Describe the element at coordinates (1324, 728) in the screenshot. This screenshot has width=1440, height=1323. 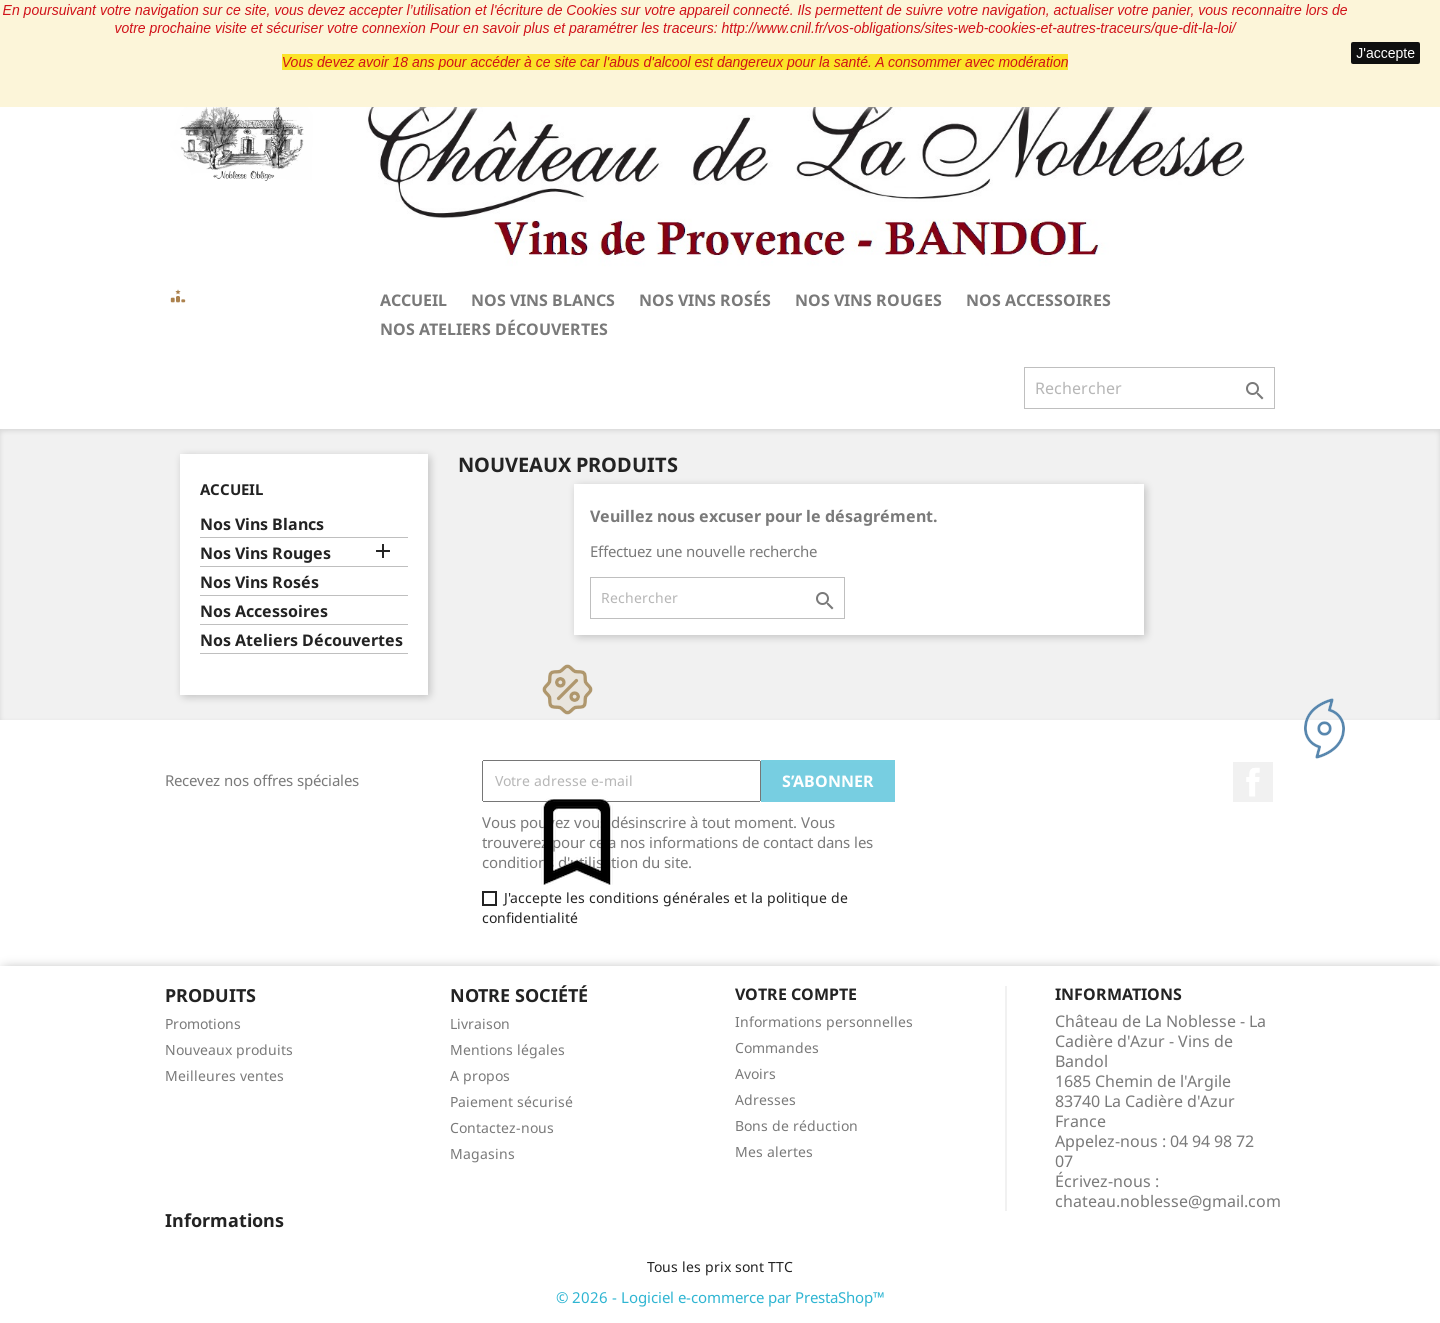
I see `indicates hurricane or tropical storm warning` at that location.